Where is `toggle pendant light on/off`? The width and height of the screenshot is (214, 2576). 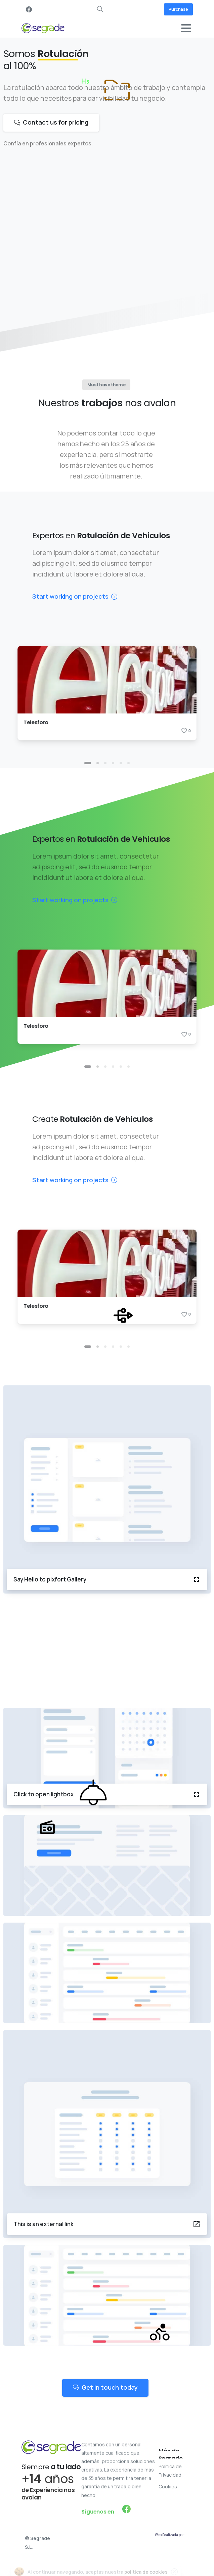 toggle pendant light on/off is located at coordinates (93, 1794).